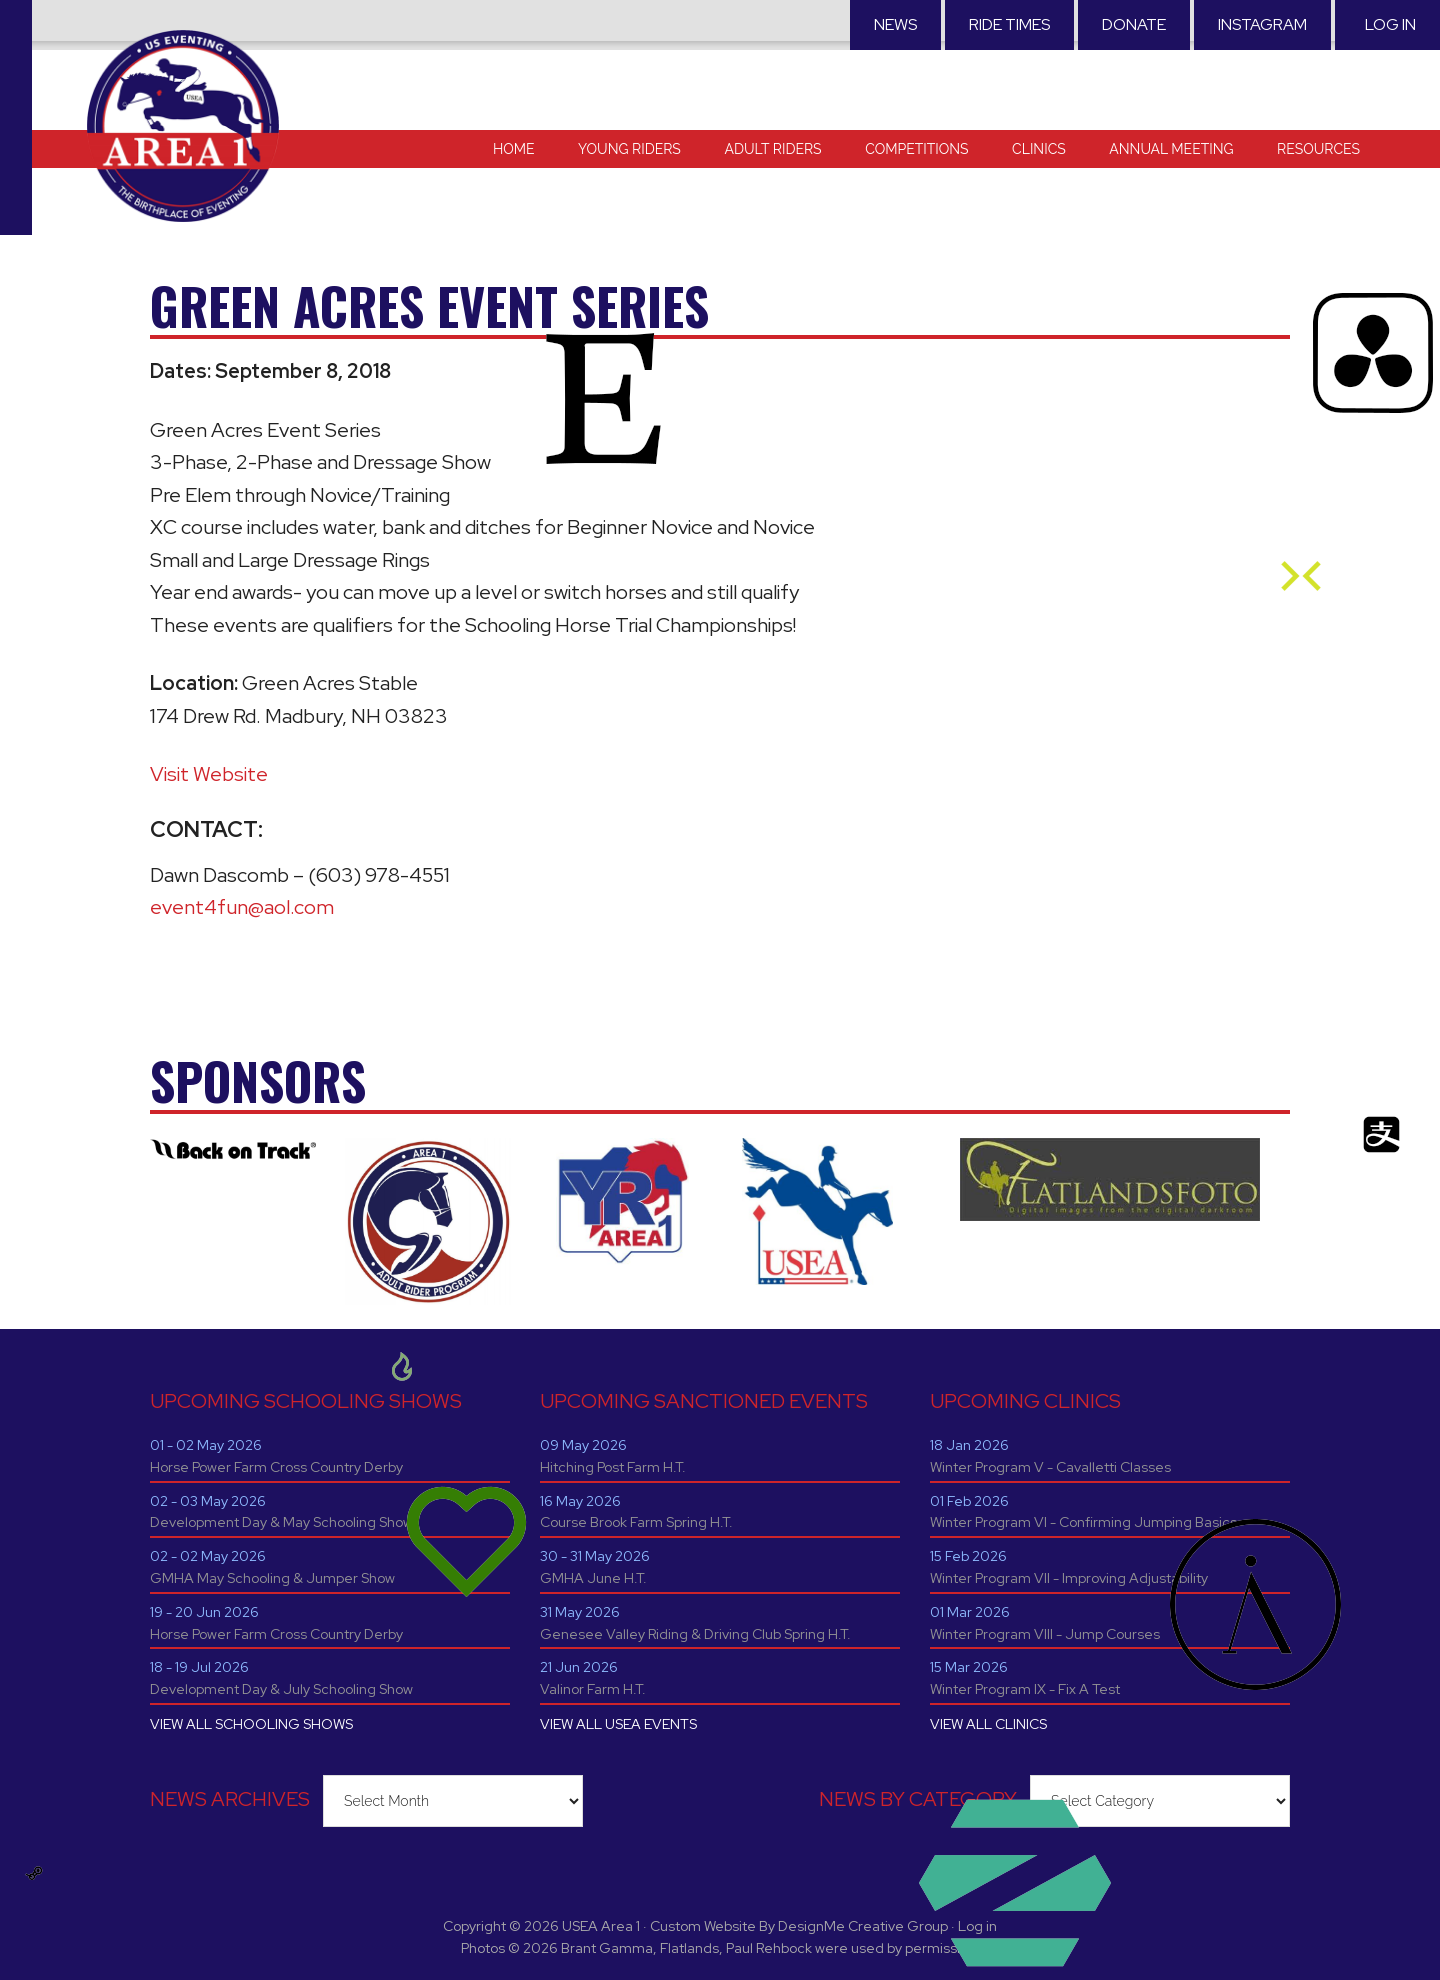 The height and width of the screenshot is (1980, 1440). I want to click on open invidious, a privacy-focused youtube frontend, so click(1255, 1604).